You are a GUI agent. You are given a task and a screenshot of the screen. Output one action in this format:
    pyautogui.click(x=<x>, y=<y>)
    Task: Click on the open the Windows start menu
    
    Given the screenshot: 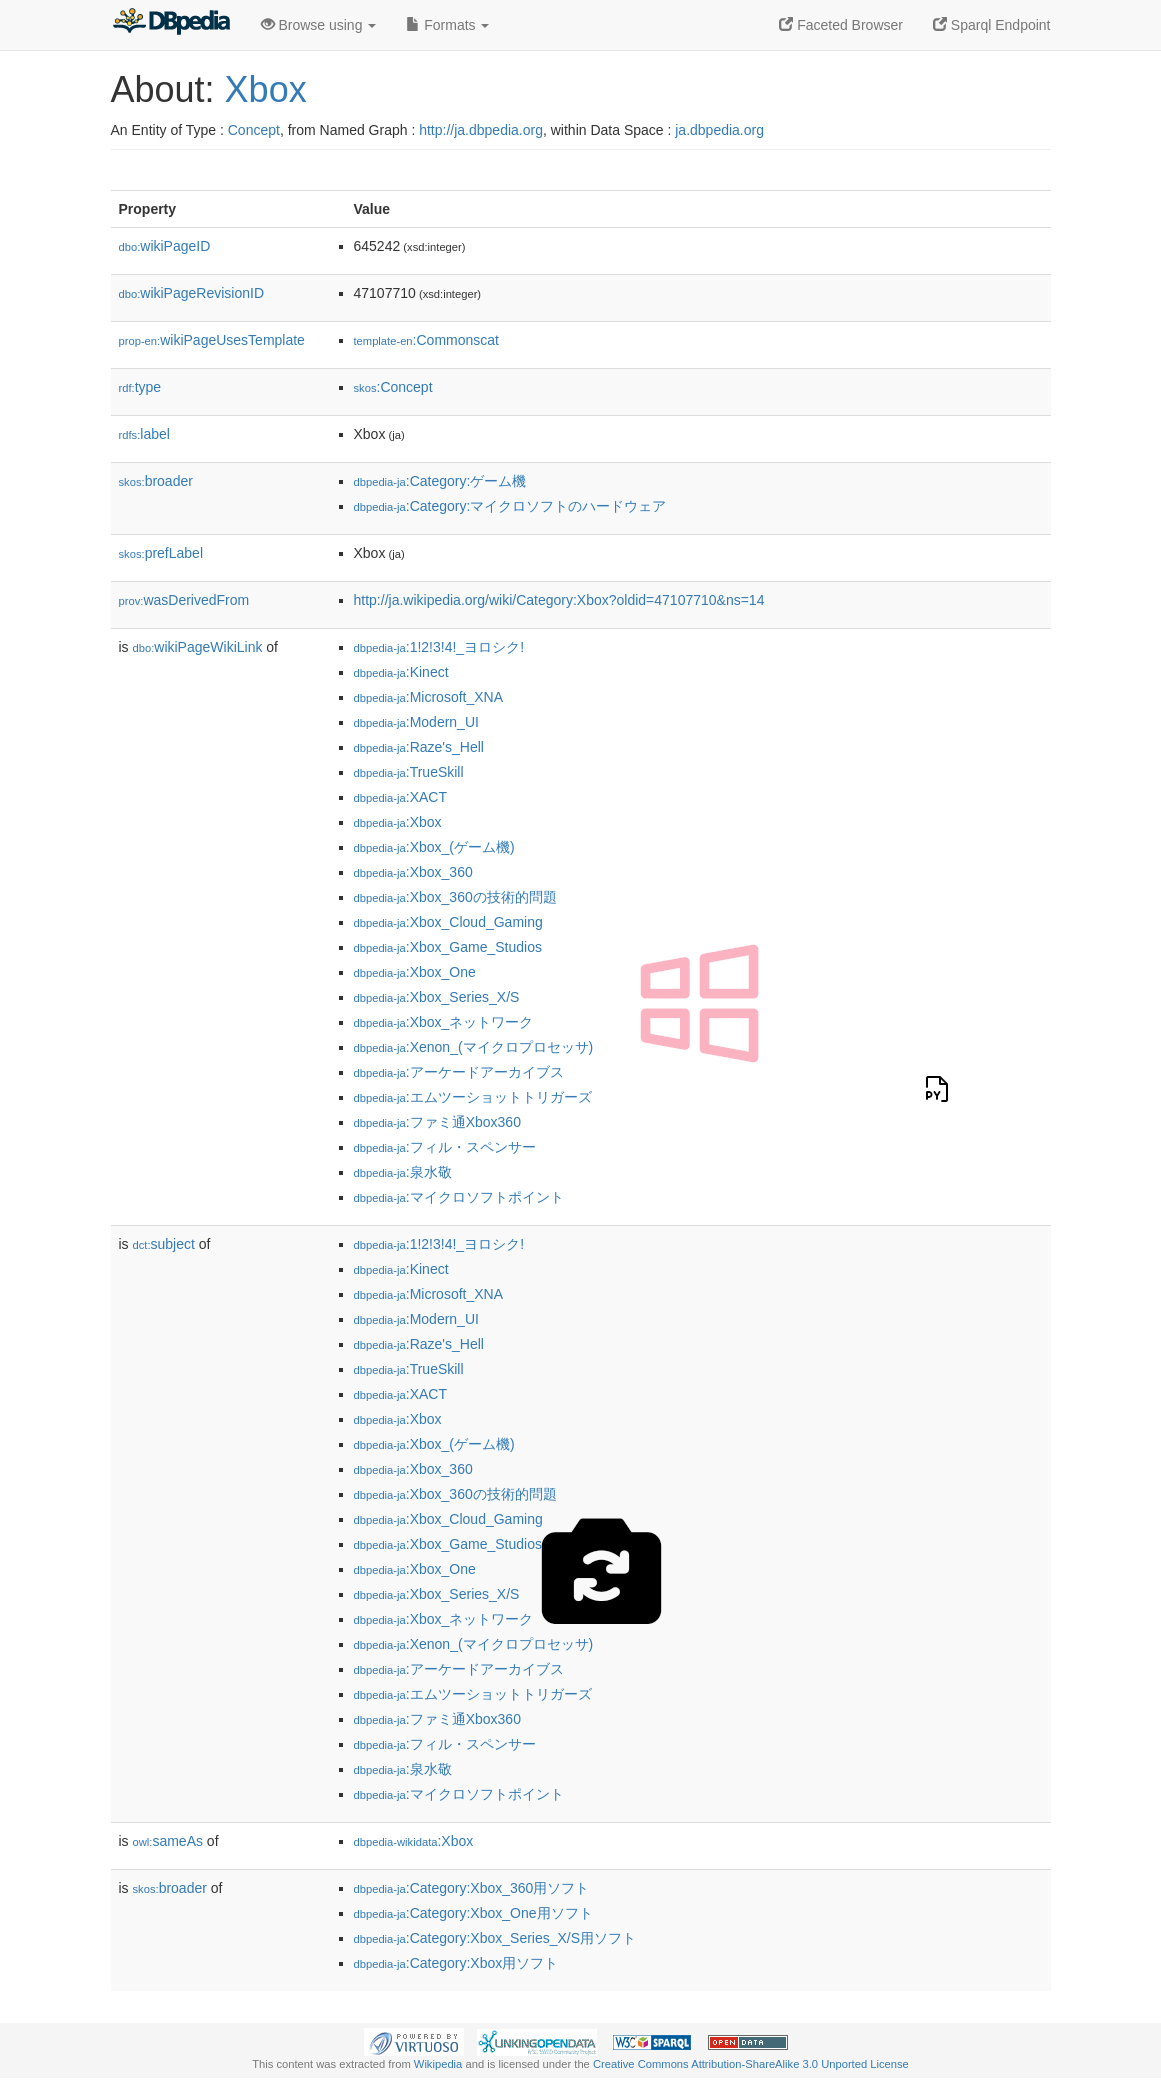 What is the action you would take?
    pyautogui.click(x=704, y=1003)
    